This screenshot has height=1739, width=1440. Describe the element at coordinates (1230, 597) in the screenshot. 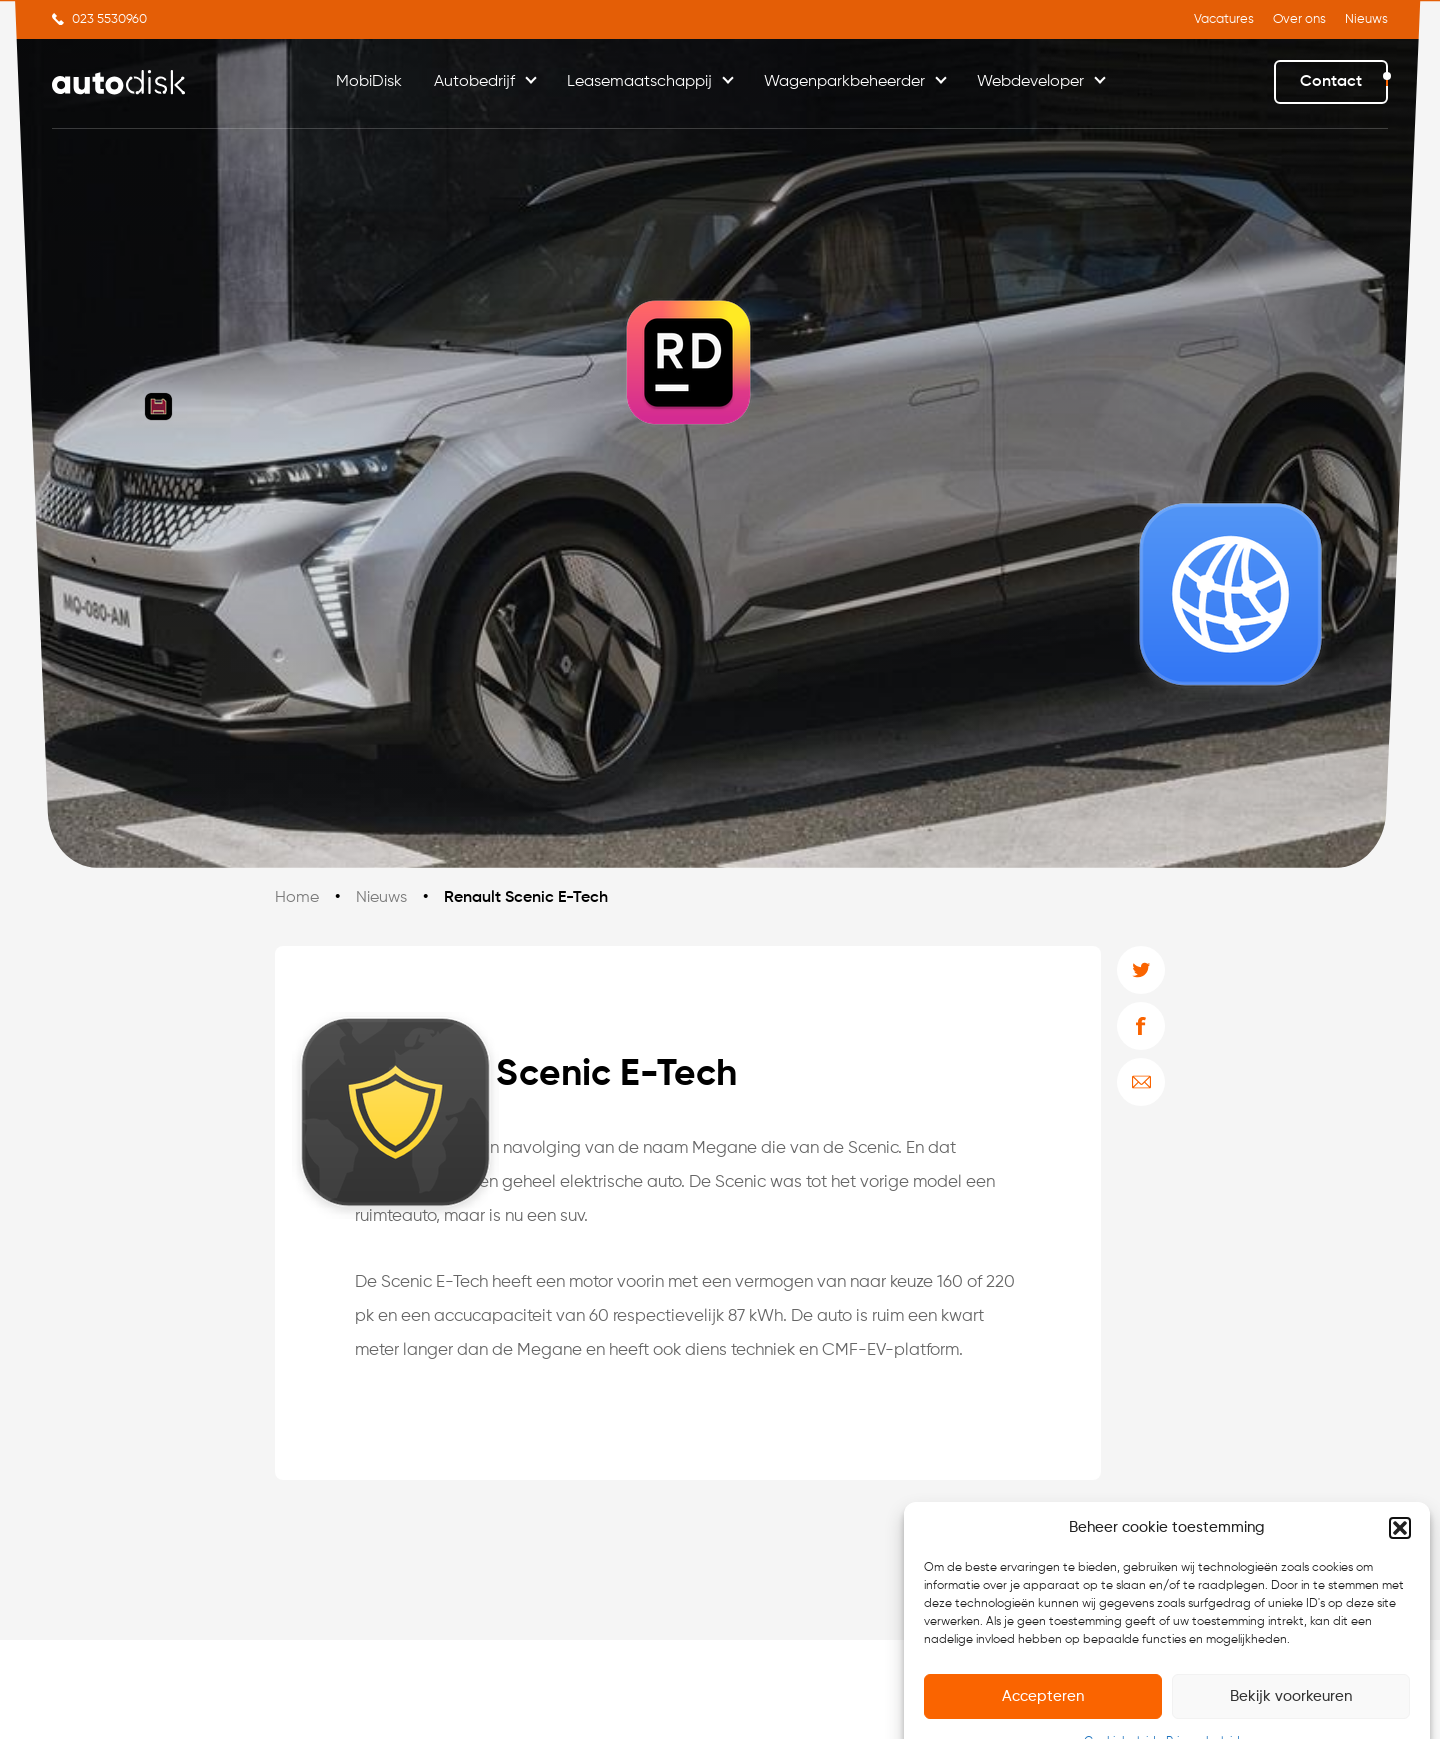

I see `manage web apps and browser-based applications` at that location.